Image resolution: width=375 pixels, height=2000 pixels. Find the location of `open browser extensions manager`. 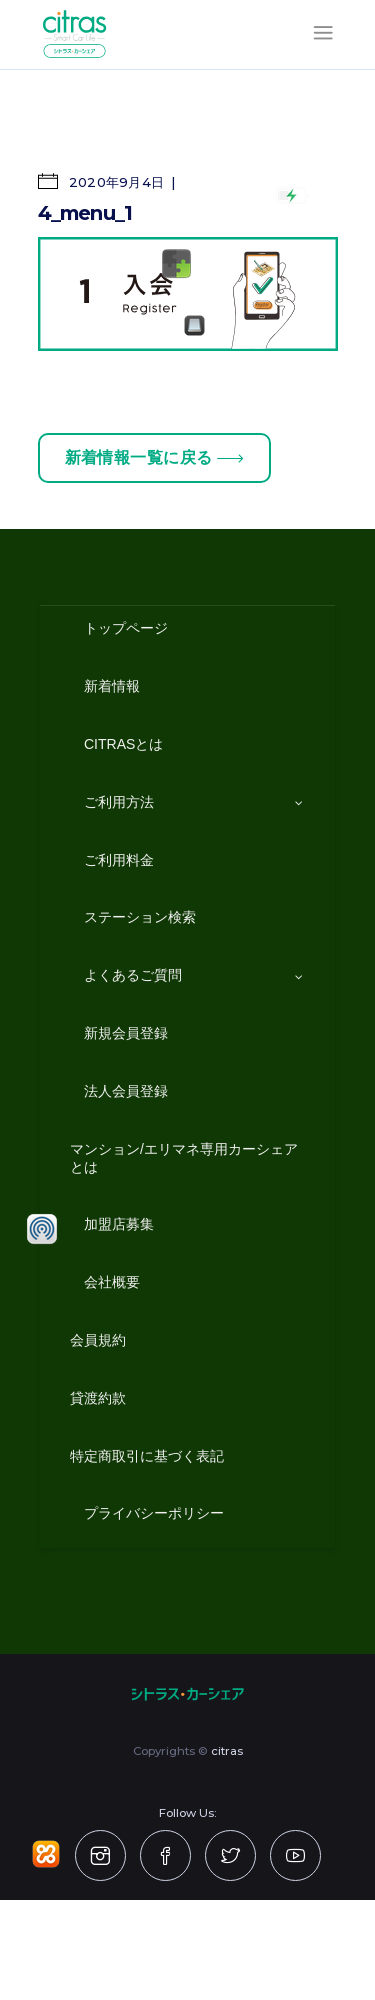

open browser extensions manager is located at coordinates (176, 263).